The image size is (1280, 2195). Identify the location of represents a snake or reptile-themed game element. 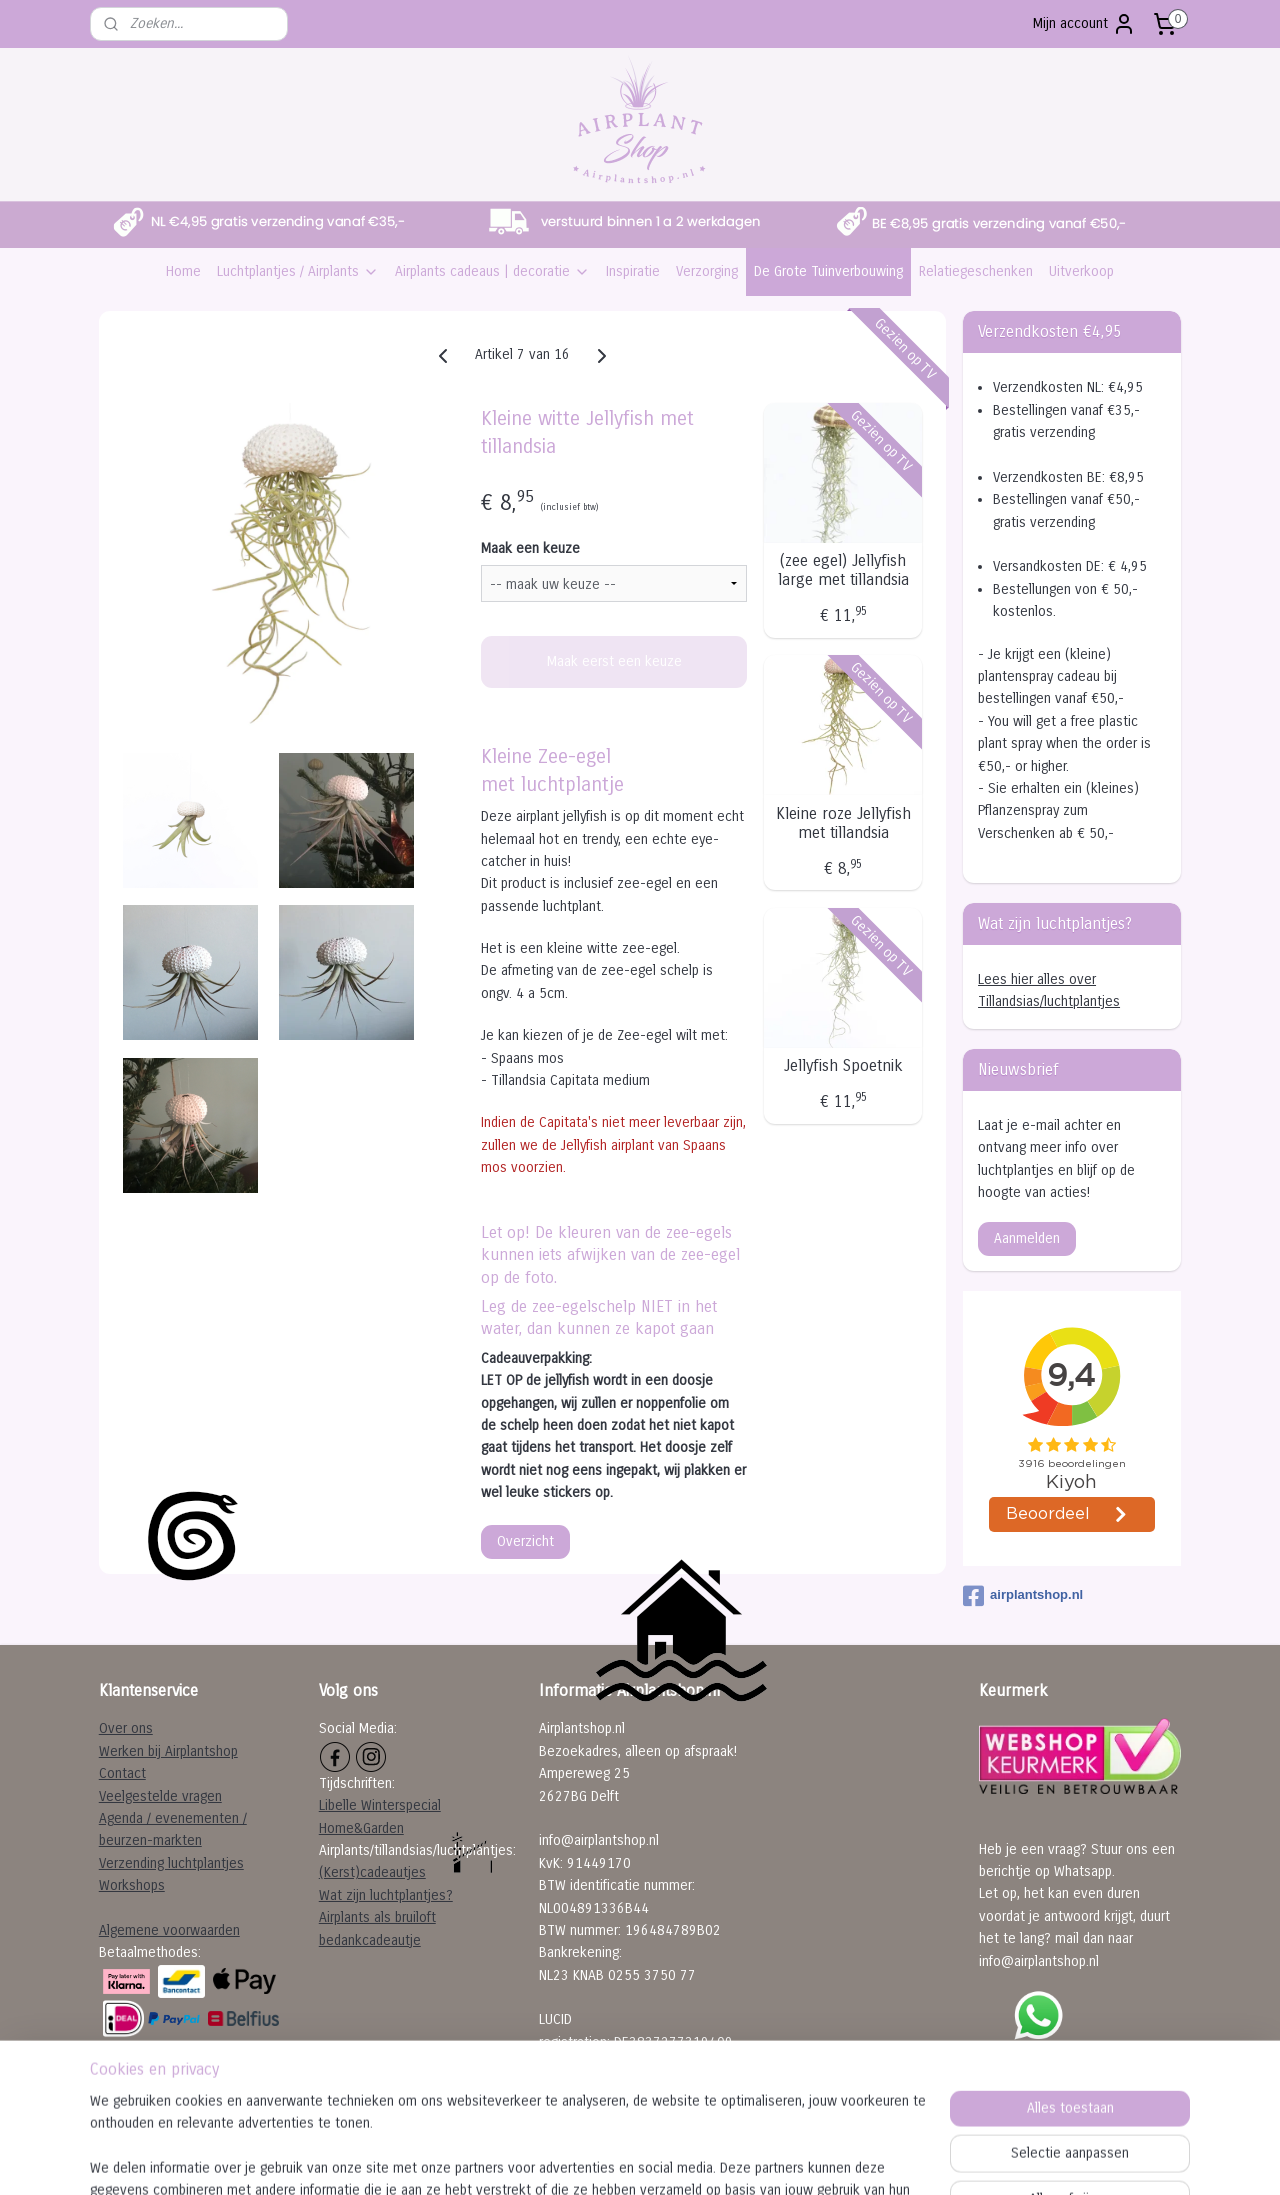
(193, 1536).